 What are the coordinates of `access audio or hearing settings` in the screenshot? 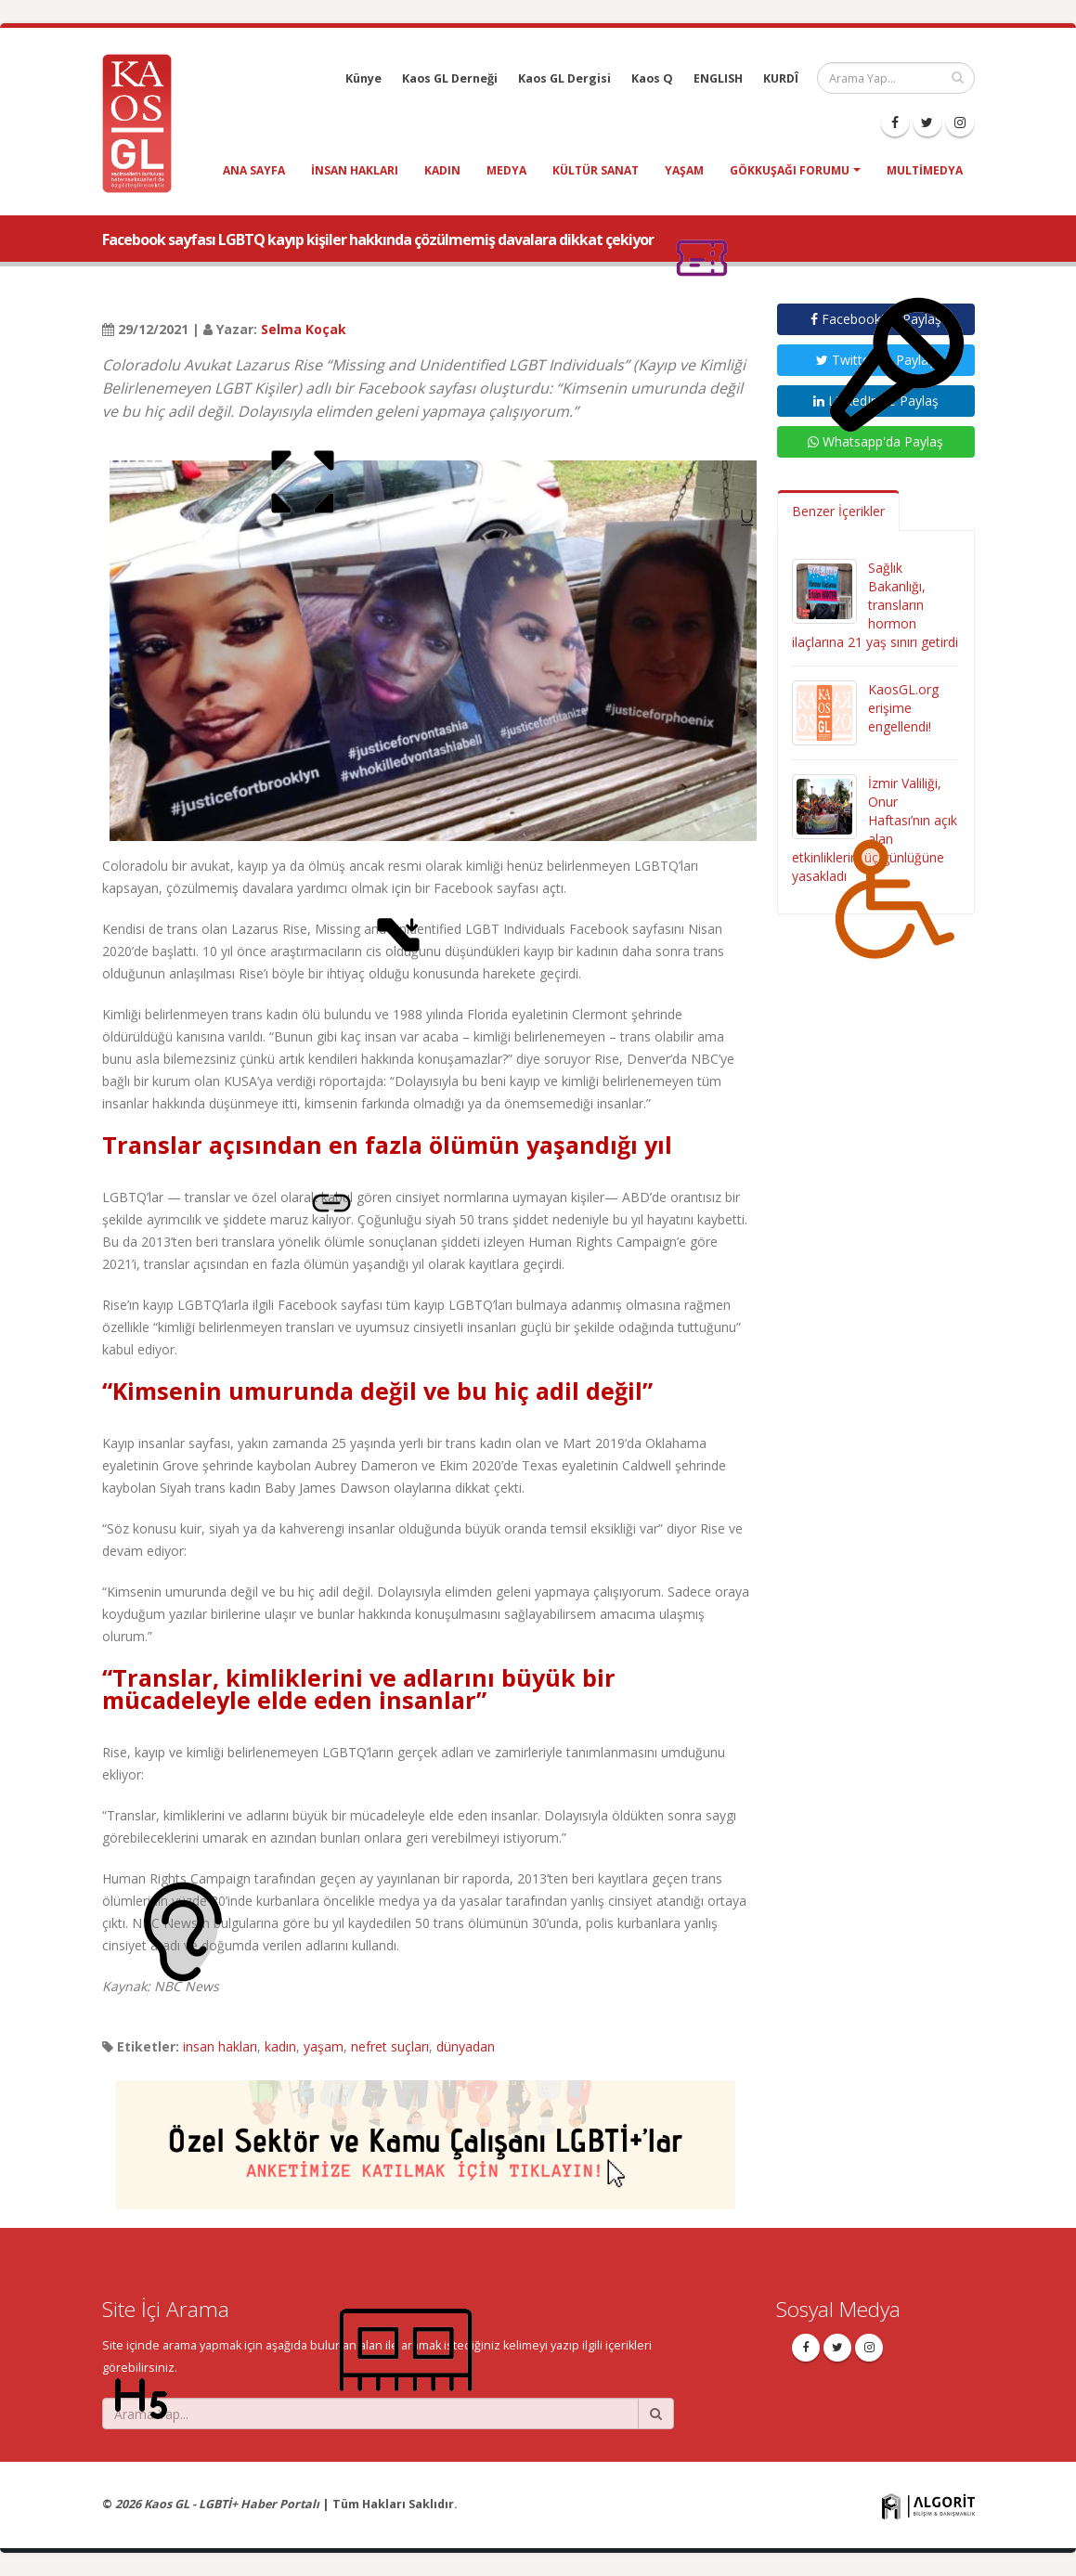 It's located at (183, 1932).